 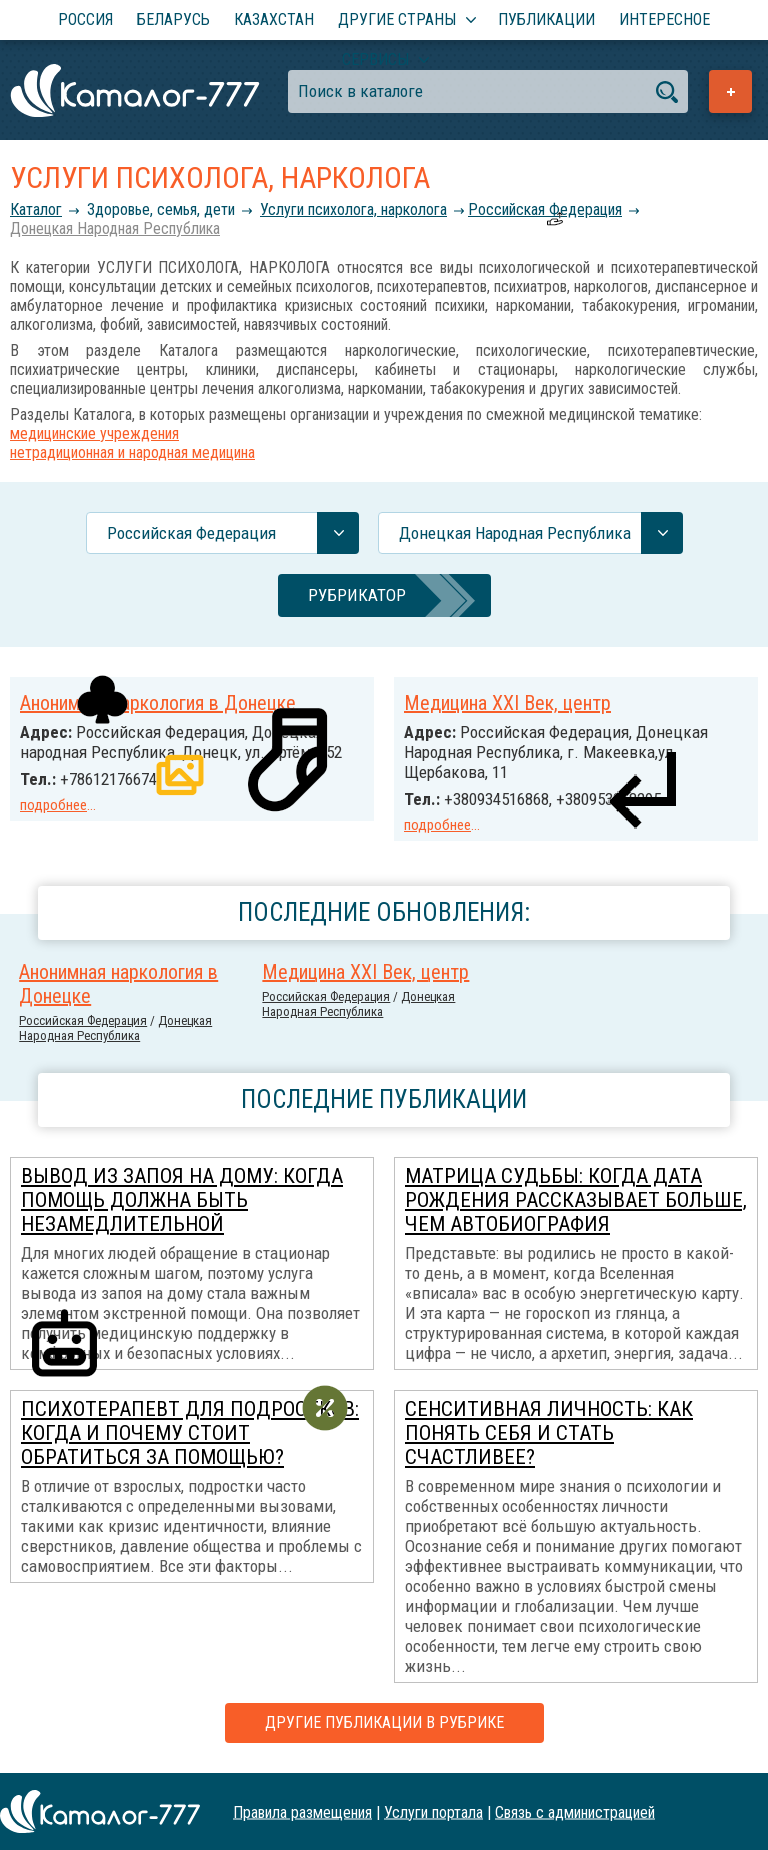 I want to click on navigate to parent folder or directory, so click(x=640, y=788).